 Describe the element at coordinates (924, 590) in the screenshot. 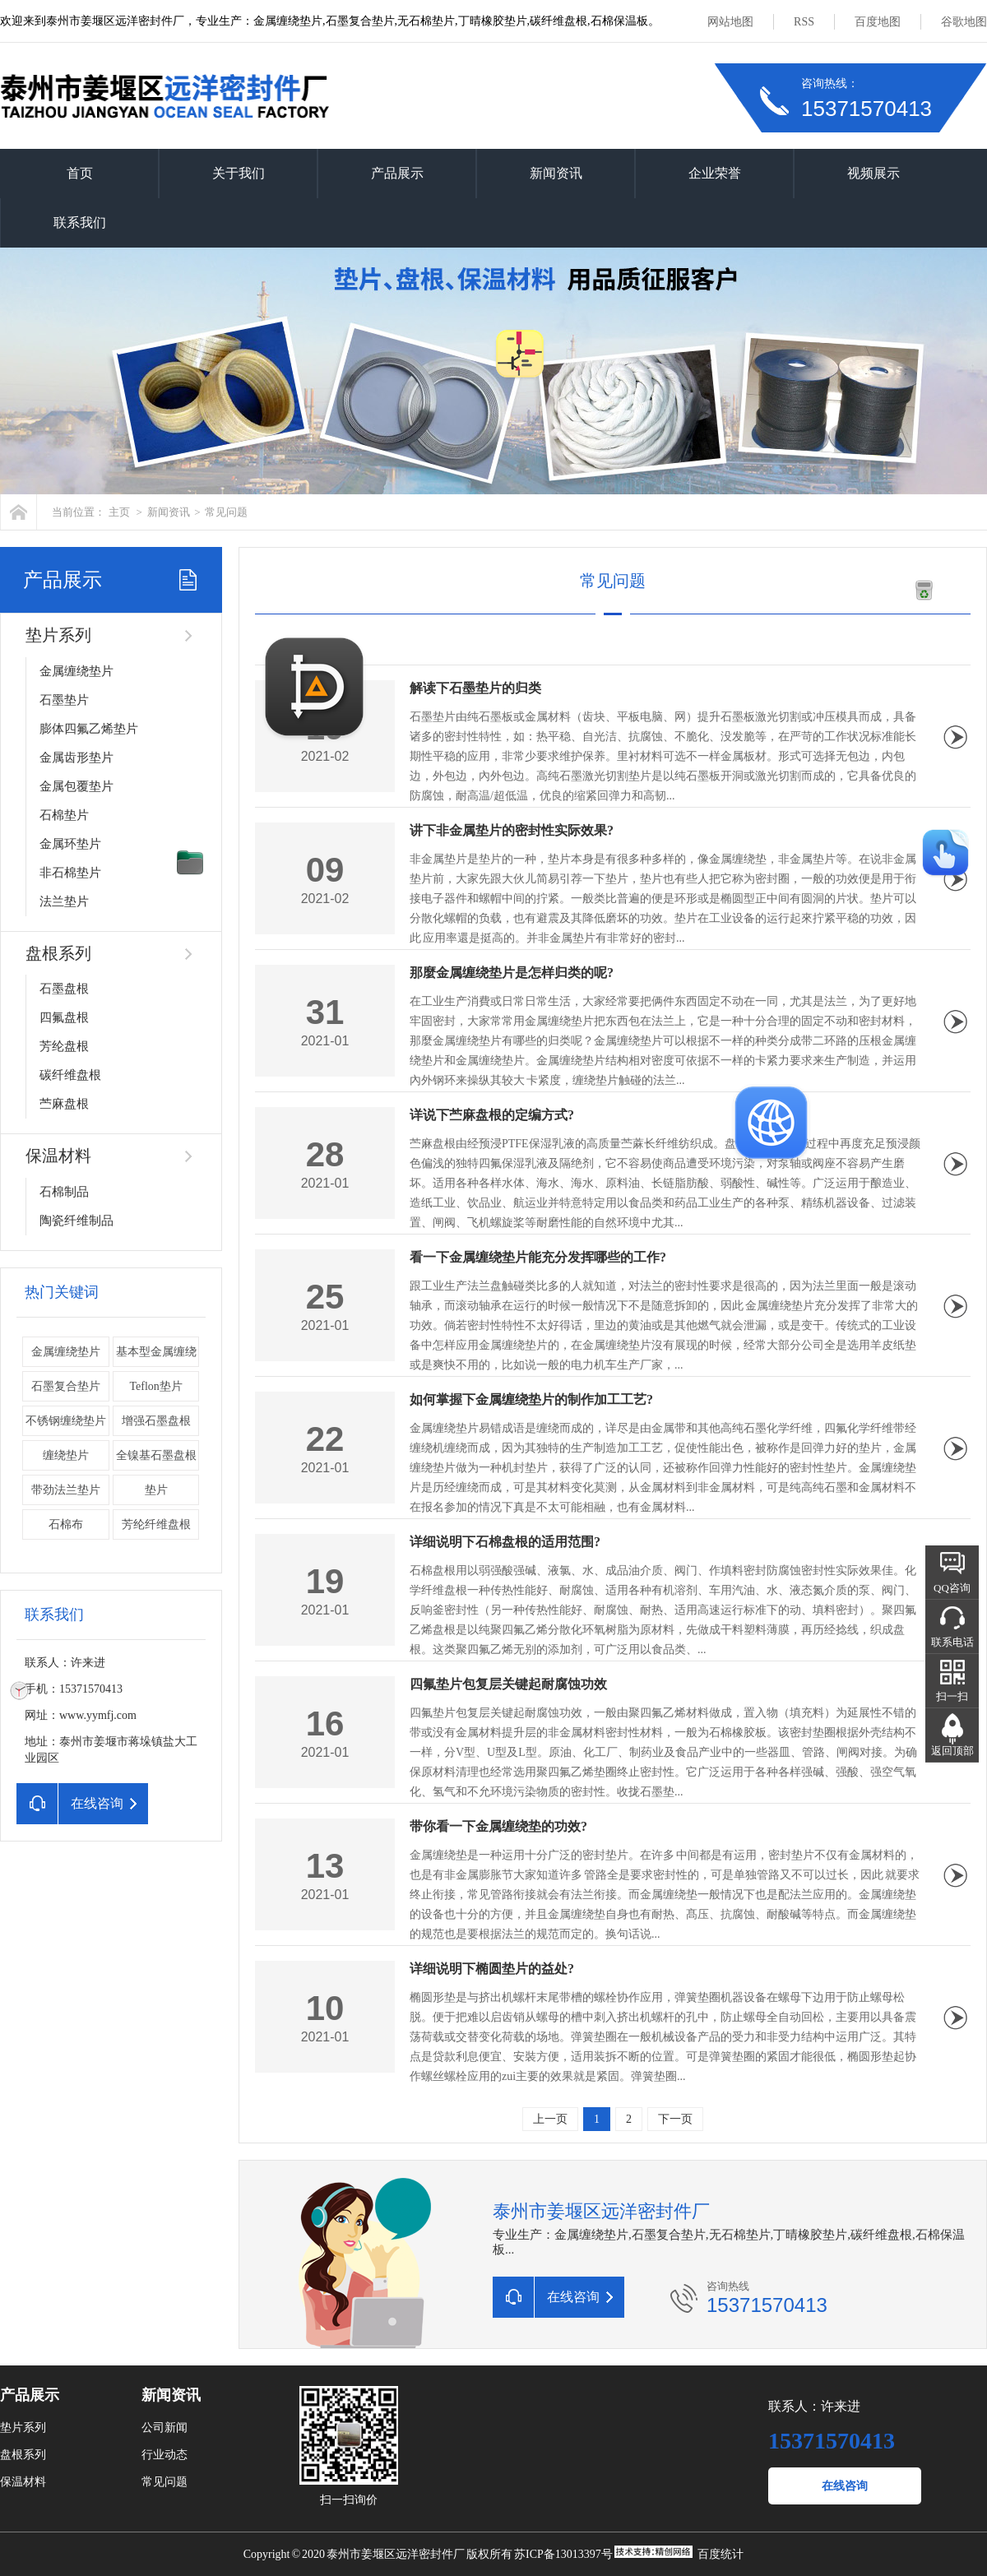

I see `open the trash or recycle bin` at that location.